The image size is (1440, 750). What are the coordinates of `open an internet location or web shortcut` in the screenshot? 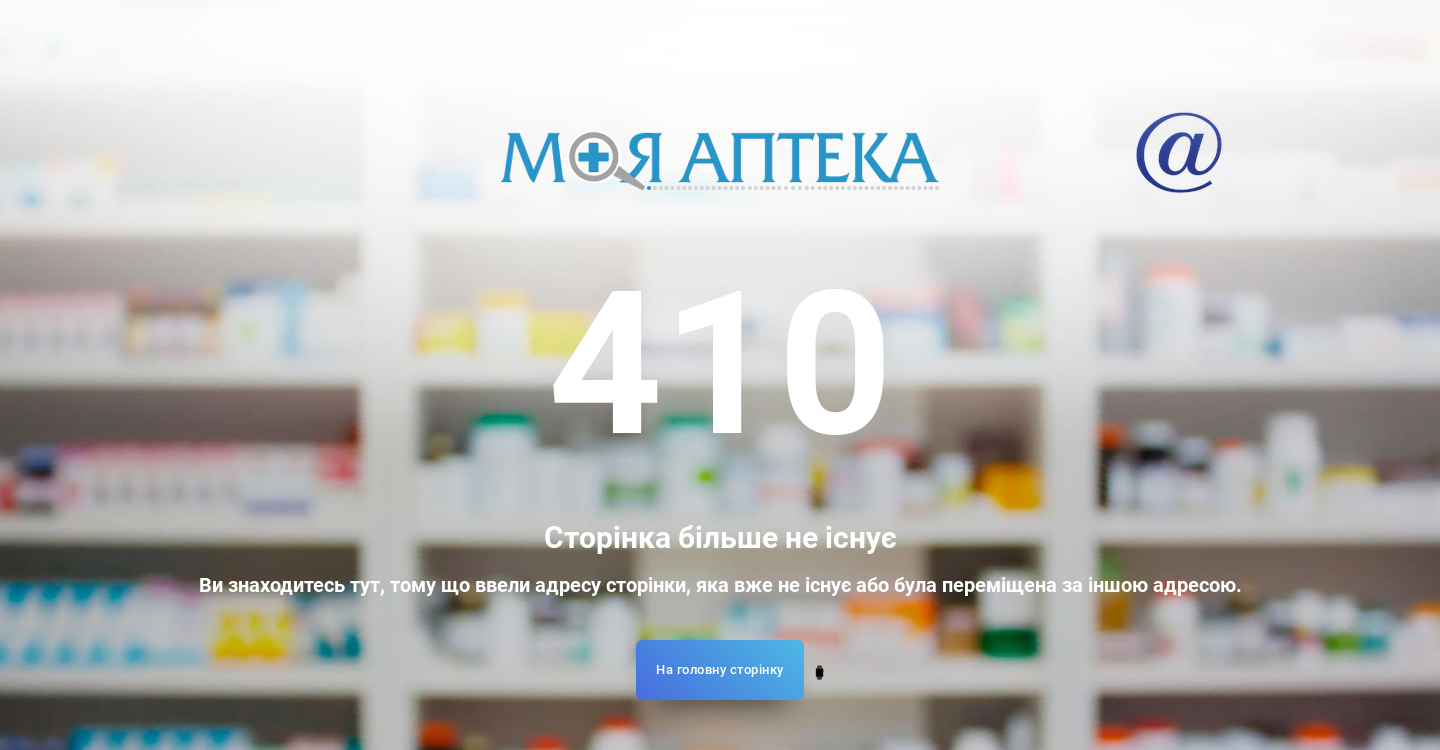 It's located at (1179, 152).